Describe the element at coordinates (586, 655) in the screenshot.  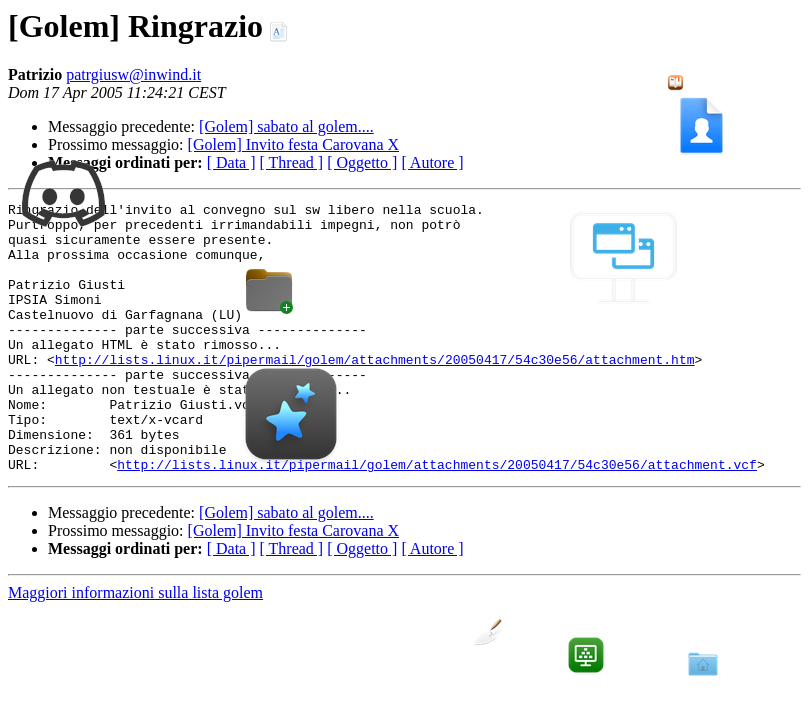
I see `launch VMware Horizon client for virtual desktop access` at that location.